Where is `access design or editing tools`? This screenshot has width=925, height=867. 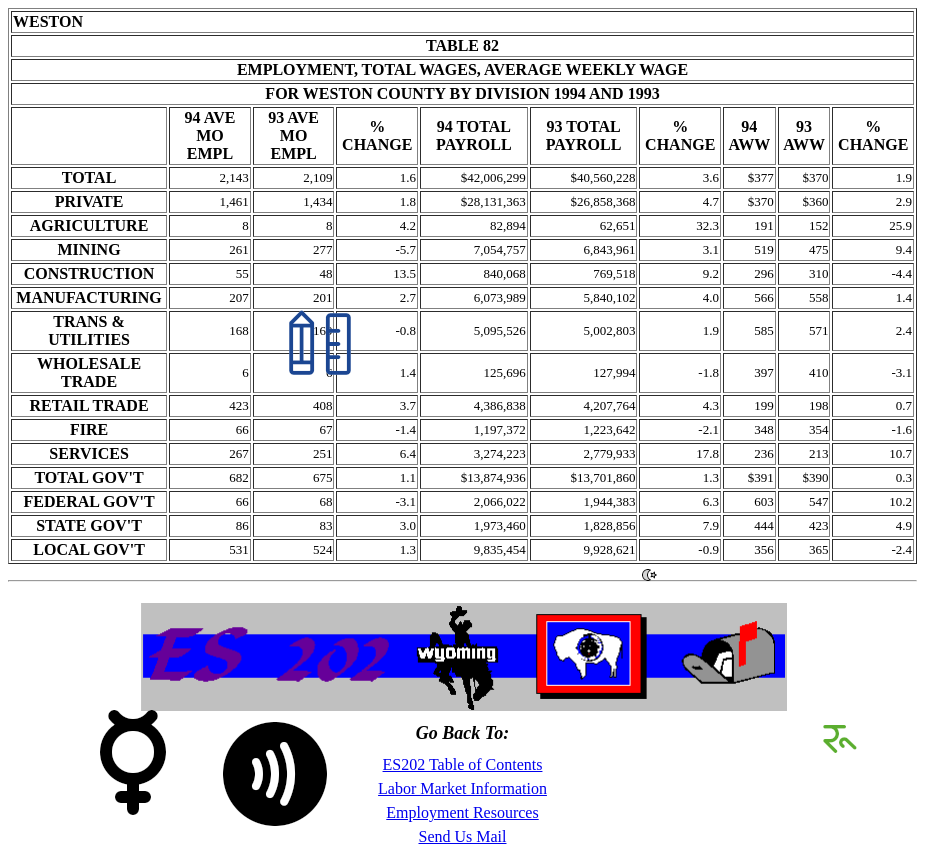 access design or editing tools is located at coordinates (320, 344).